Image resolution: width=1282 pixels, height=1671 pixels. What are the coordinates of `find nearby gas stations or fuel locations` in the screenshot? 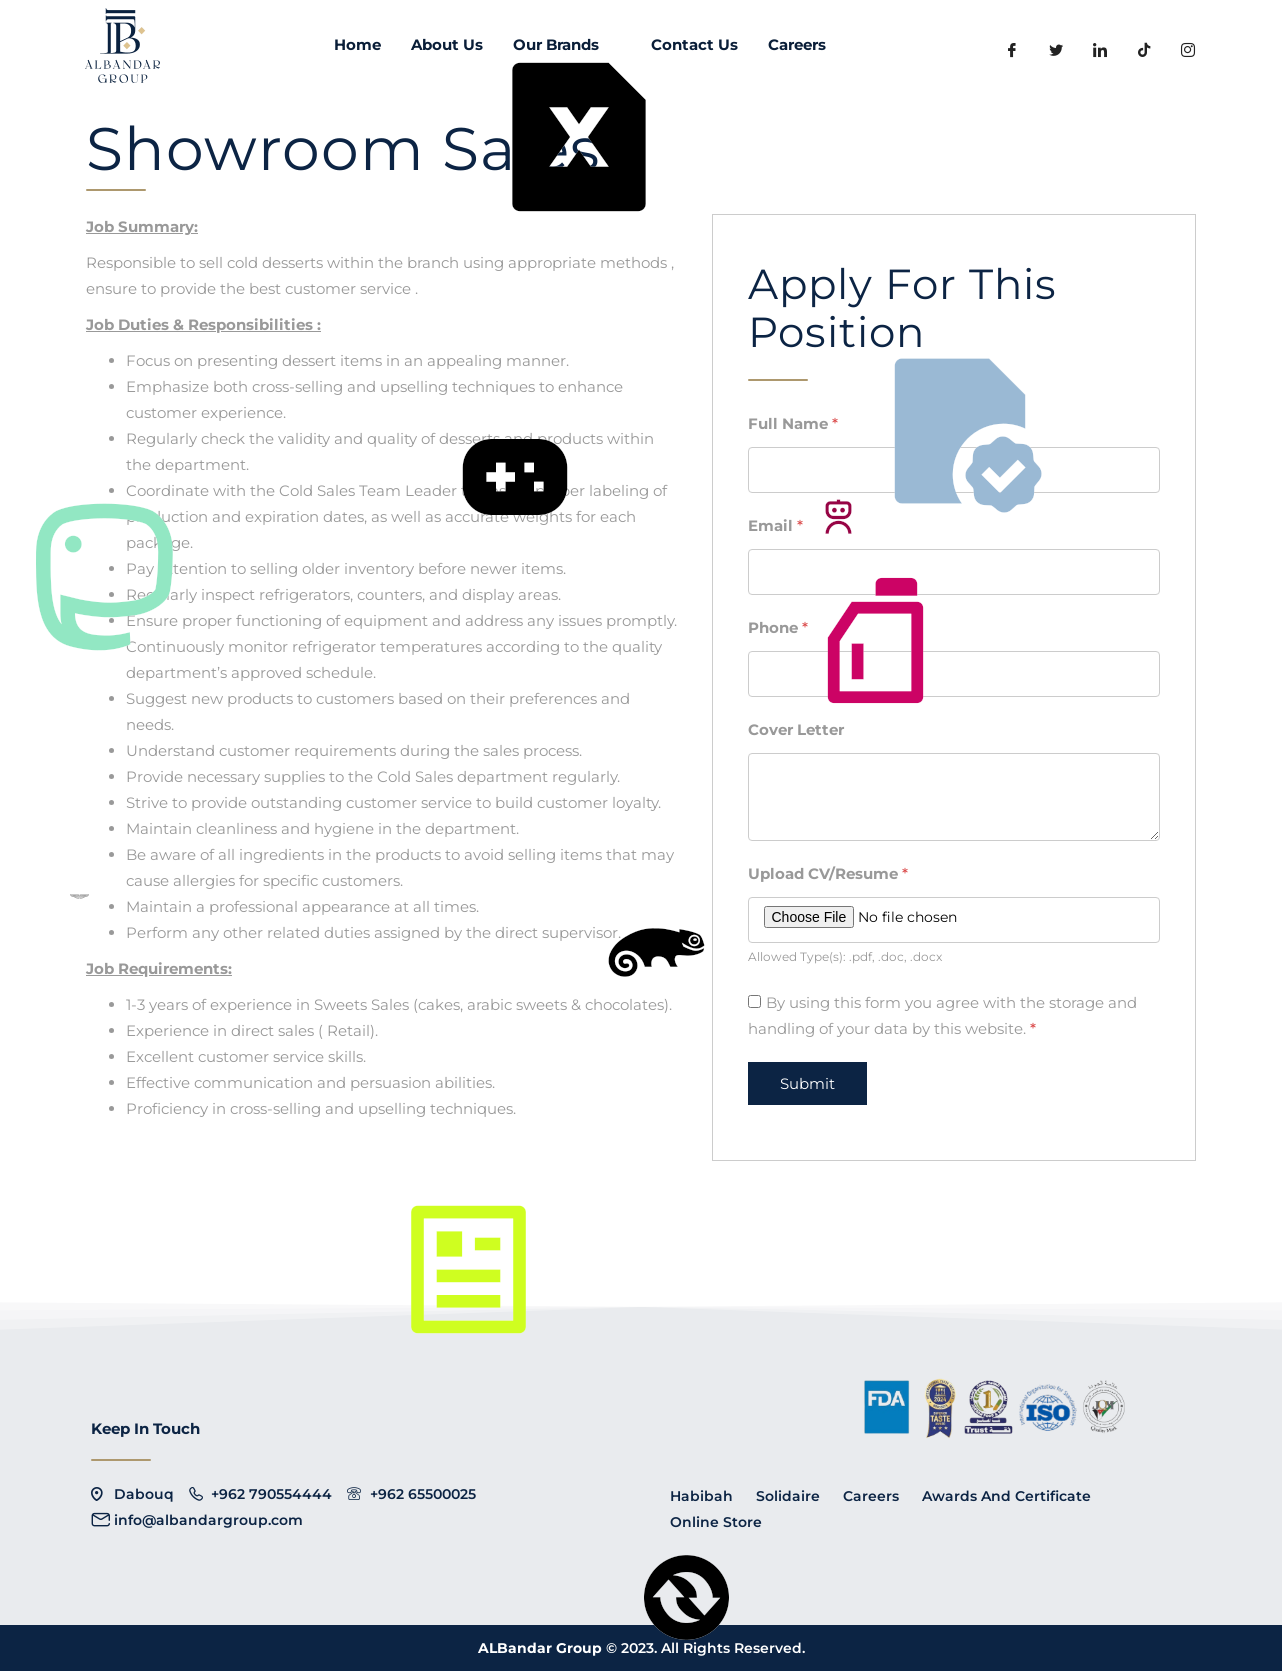 It's located at (875, 643).